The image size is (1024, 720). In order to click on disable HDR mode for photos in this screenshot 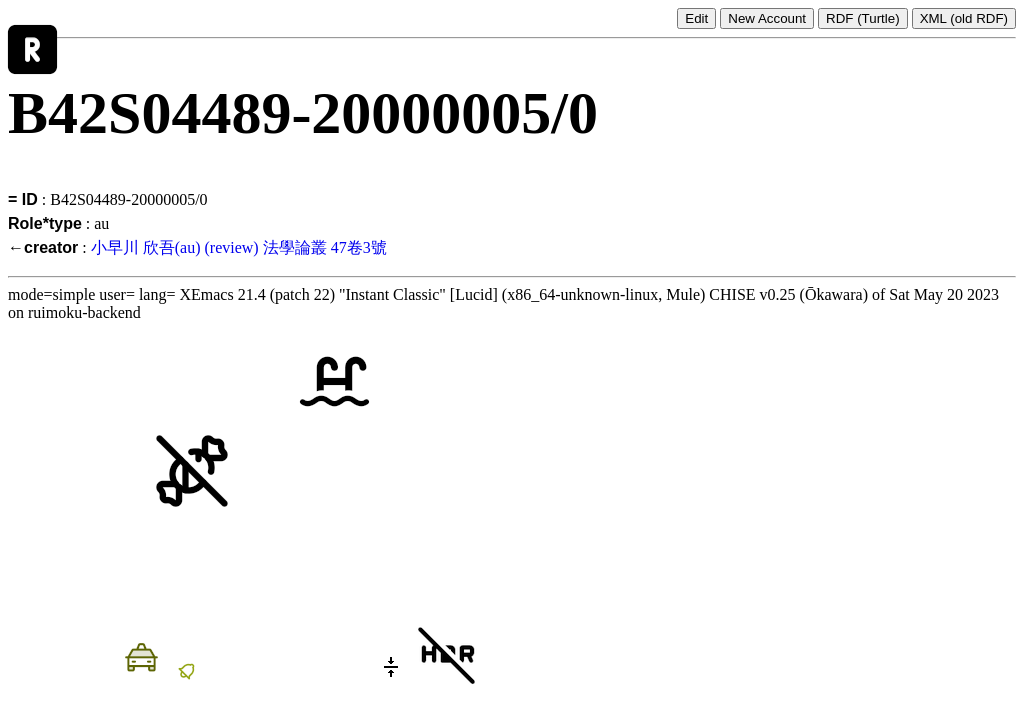, I will do `click(448, 654)`.